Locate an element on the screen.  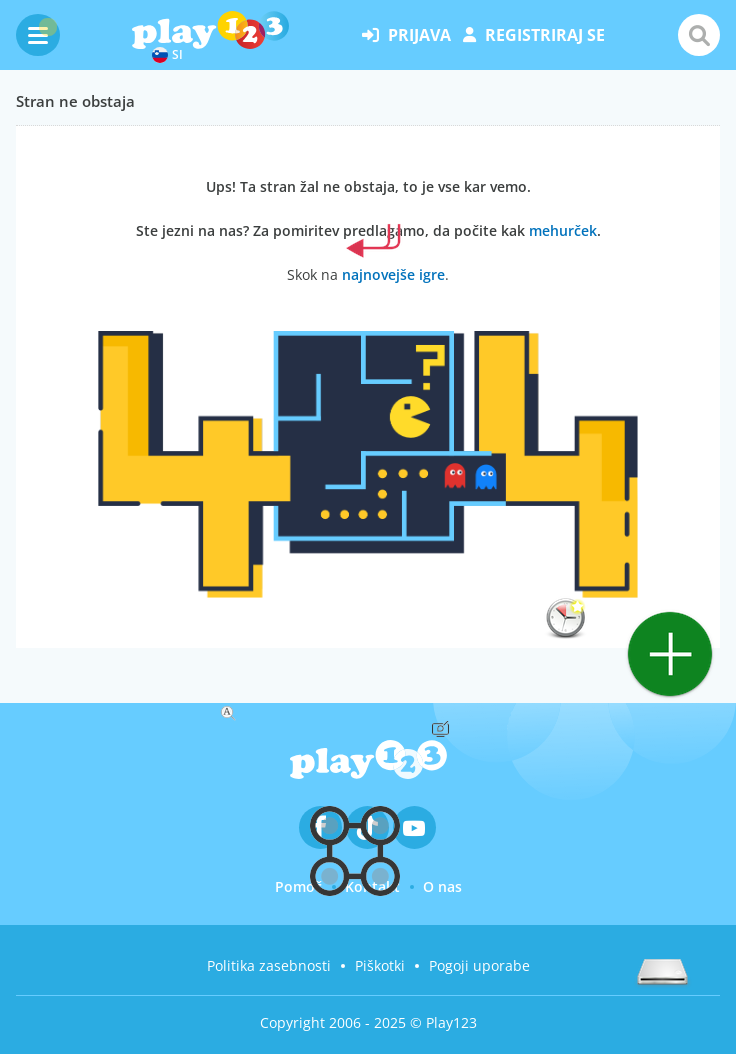
access removable storage device is located at coordinates (662, 972).